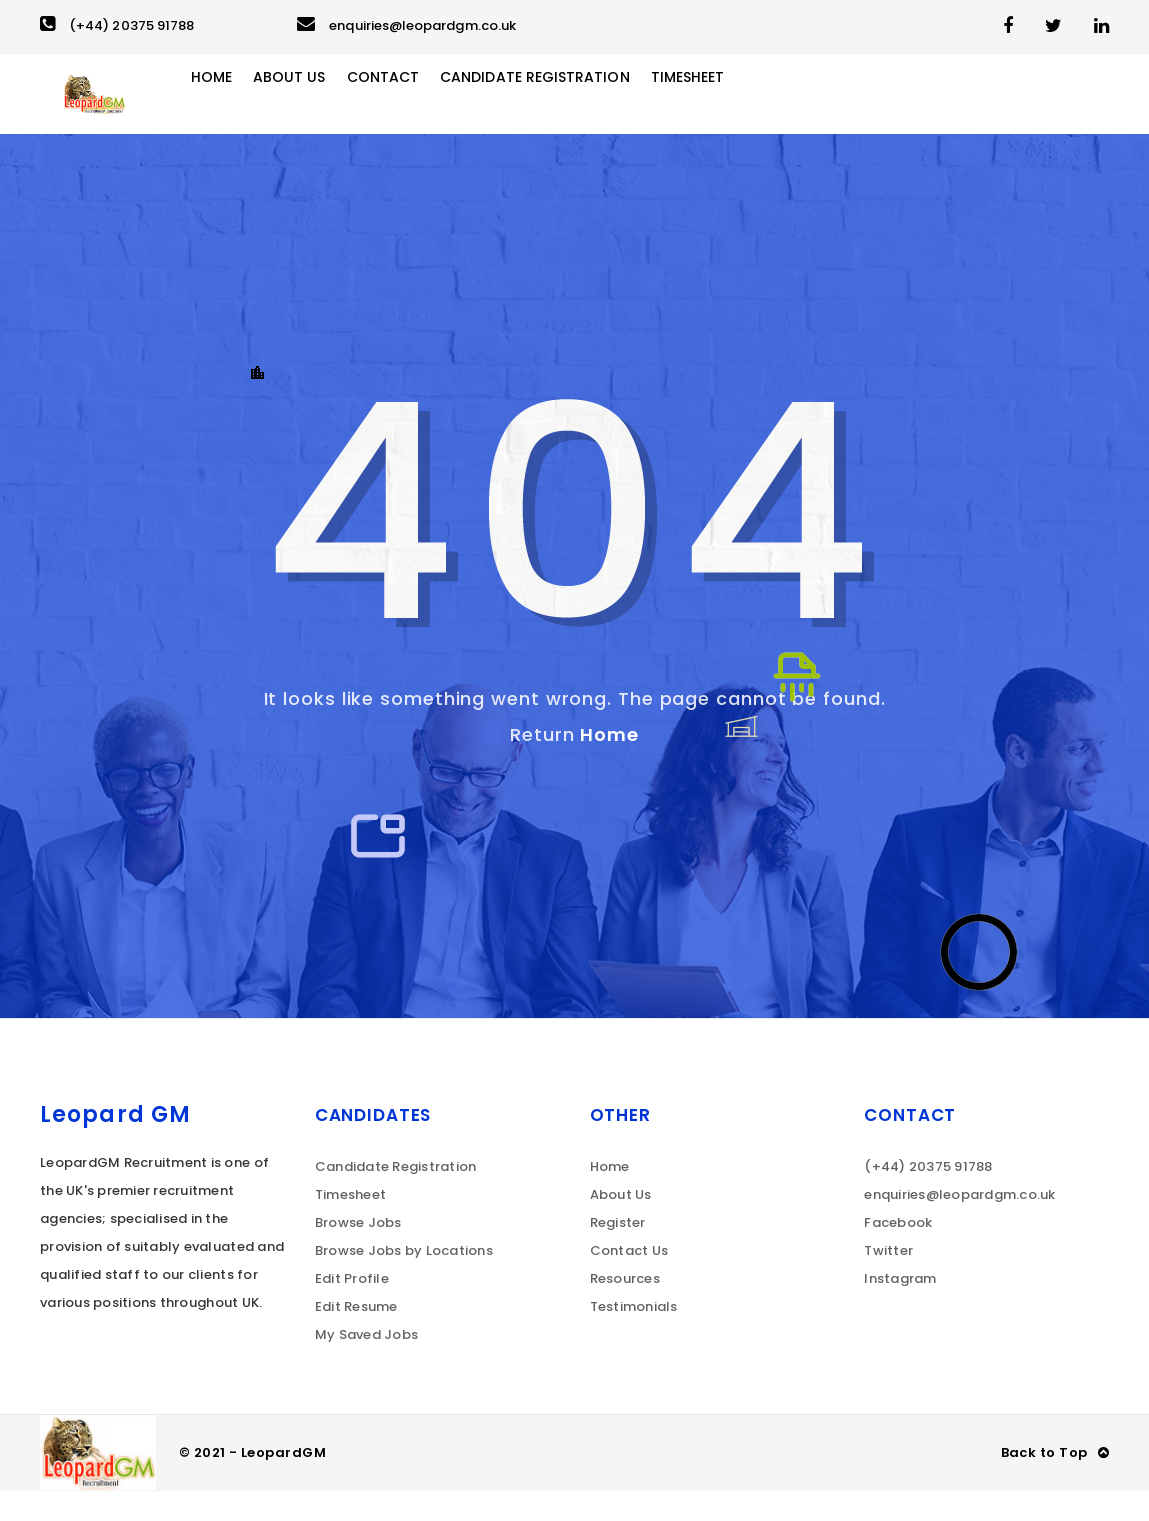 The image size is (1149, 1521). What do you see at coordinates (257, 372) in the screenshot?
I see `view city or urban location` at bounding box center [257, 372].